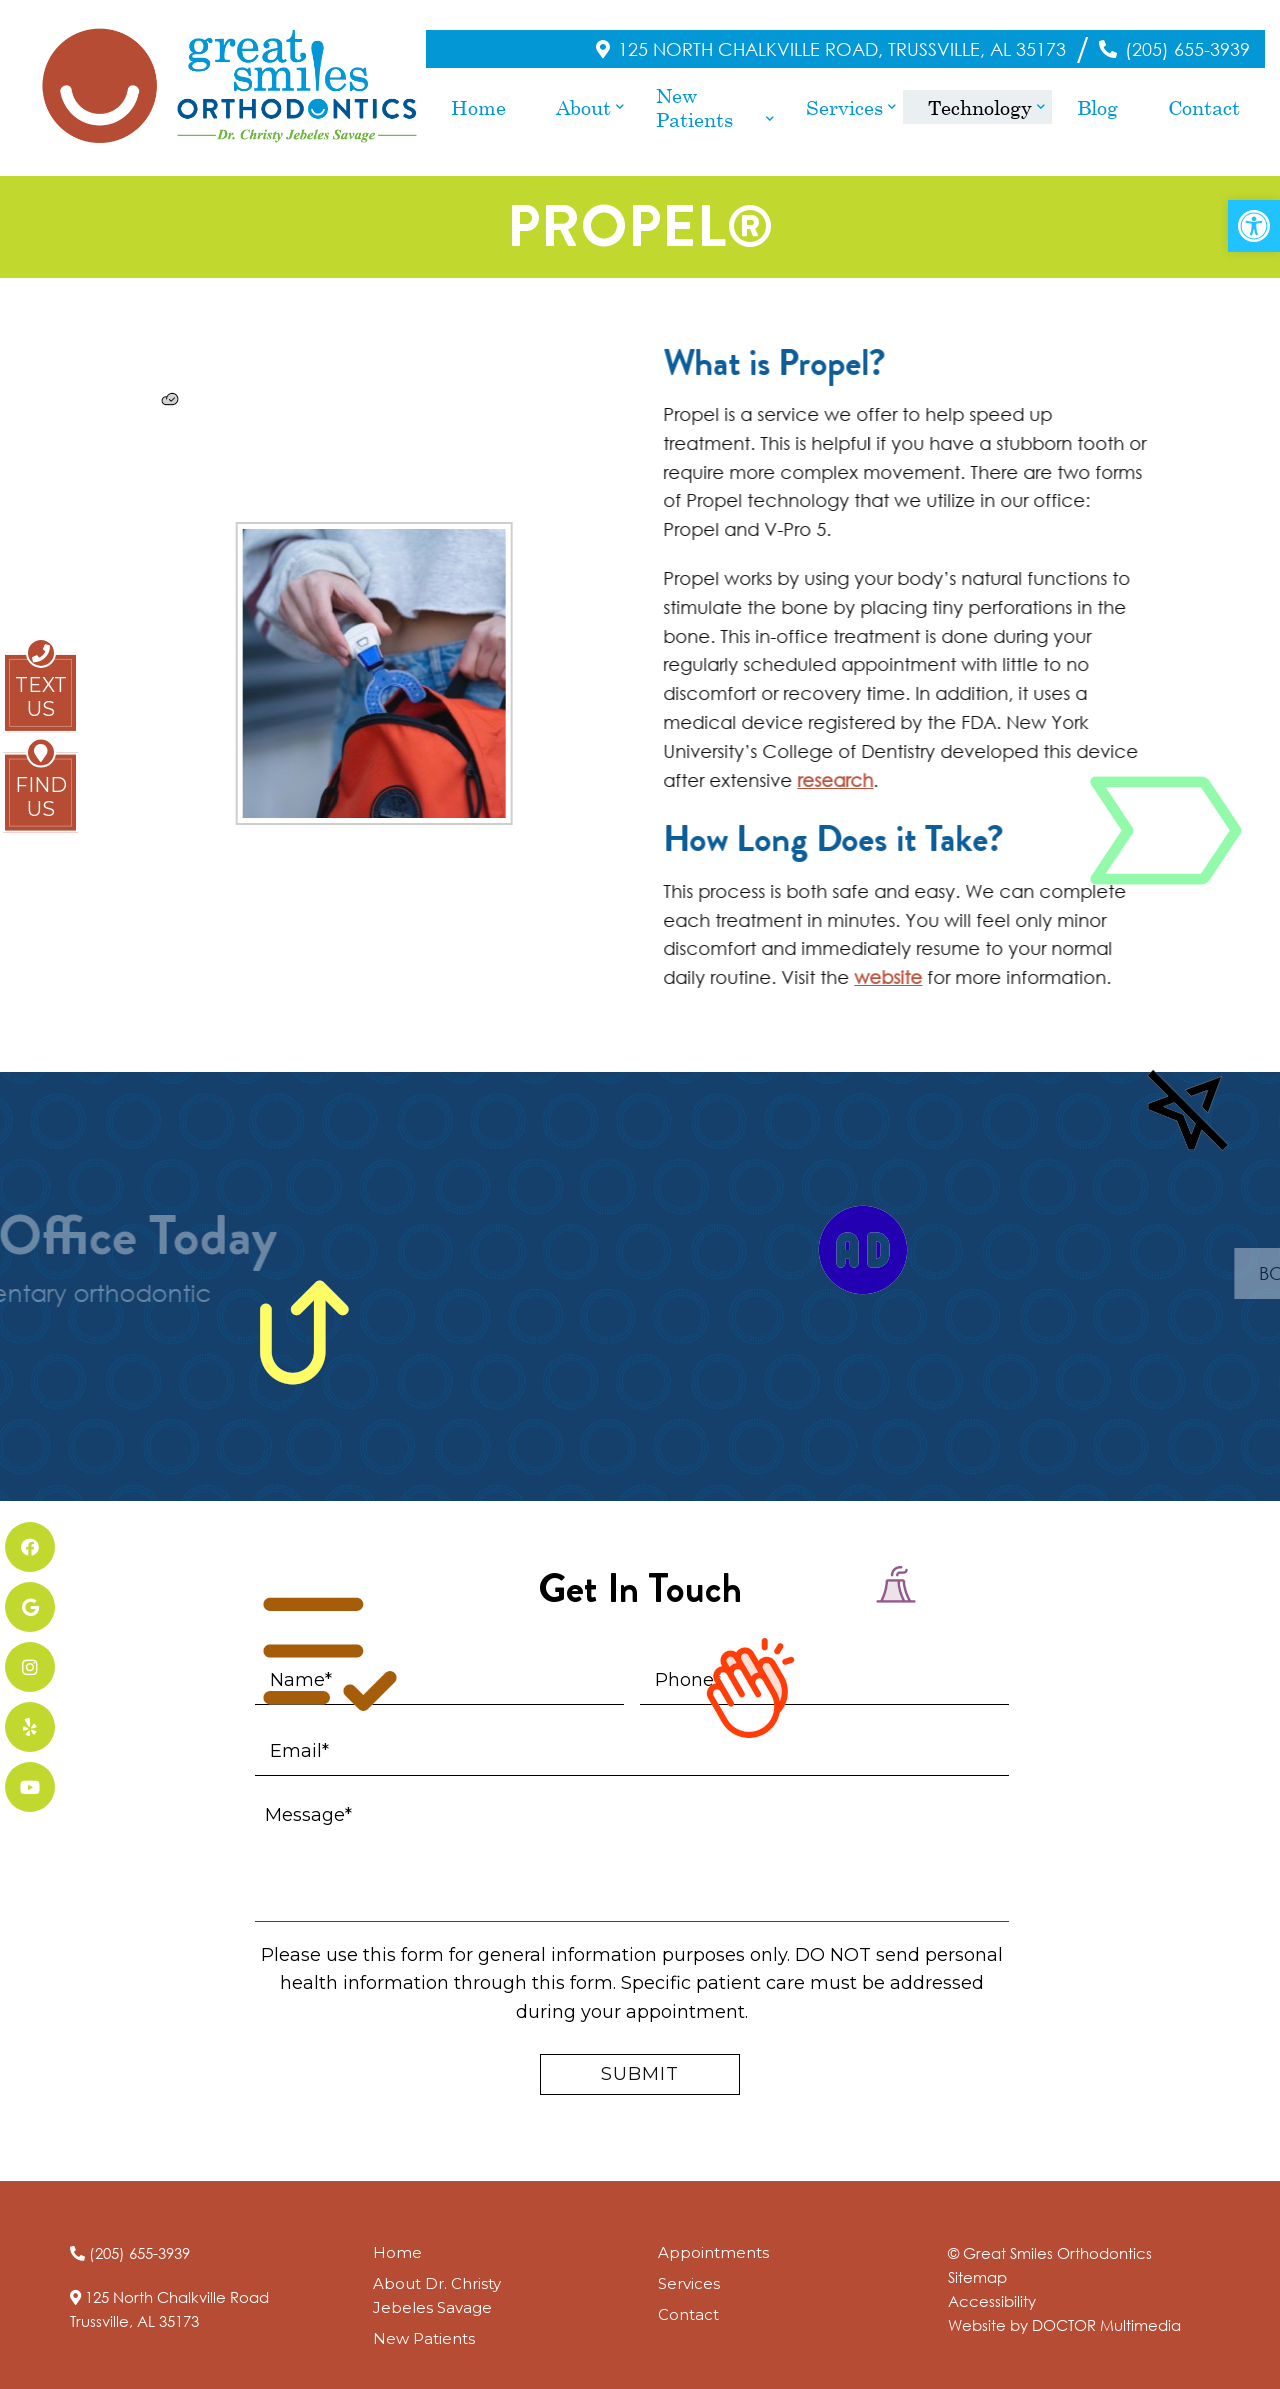 This screenshot has height=2389, width=1280. Describe the element at coordinates (1160, 830) in the screenshot. I see `add a tag or label to an item` at that location.